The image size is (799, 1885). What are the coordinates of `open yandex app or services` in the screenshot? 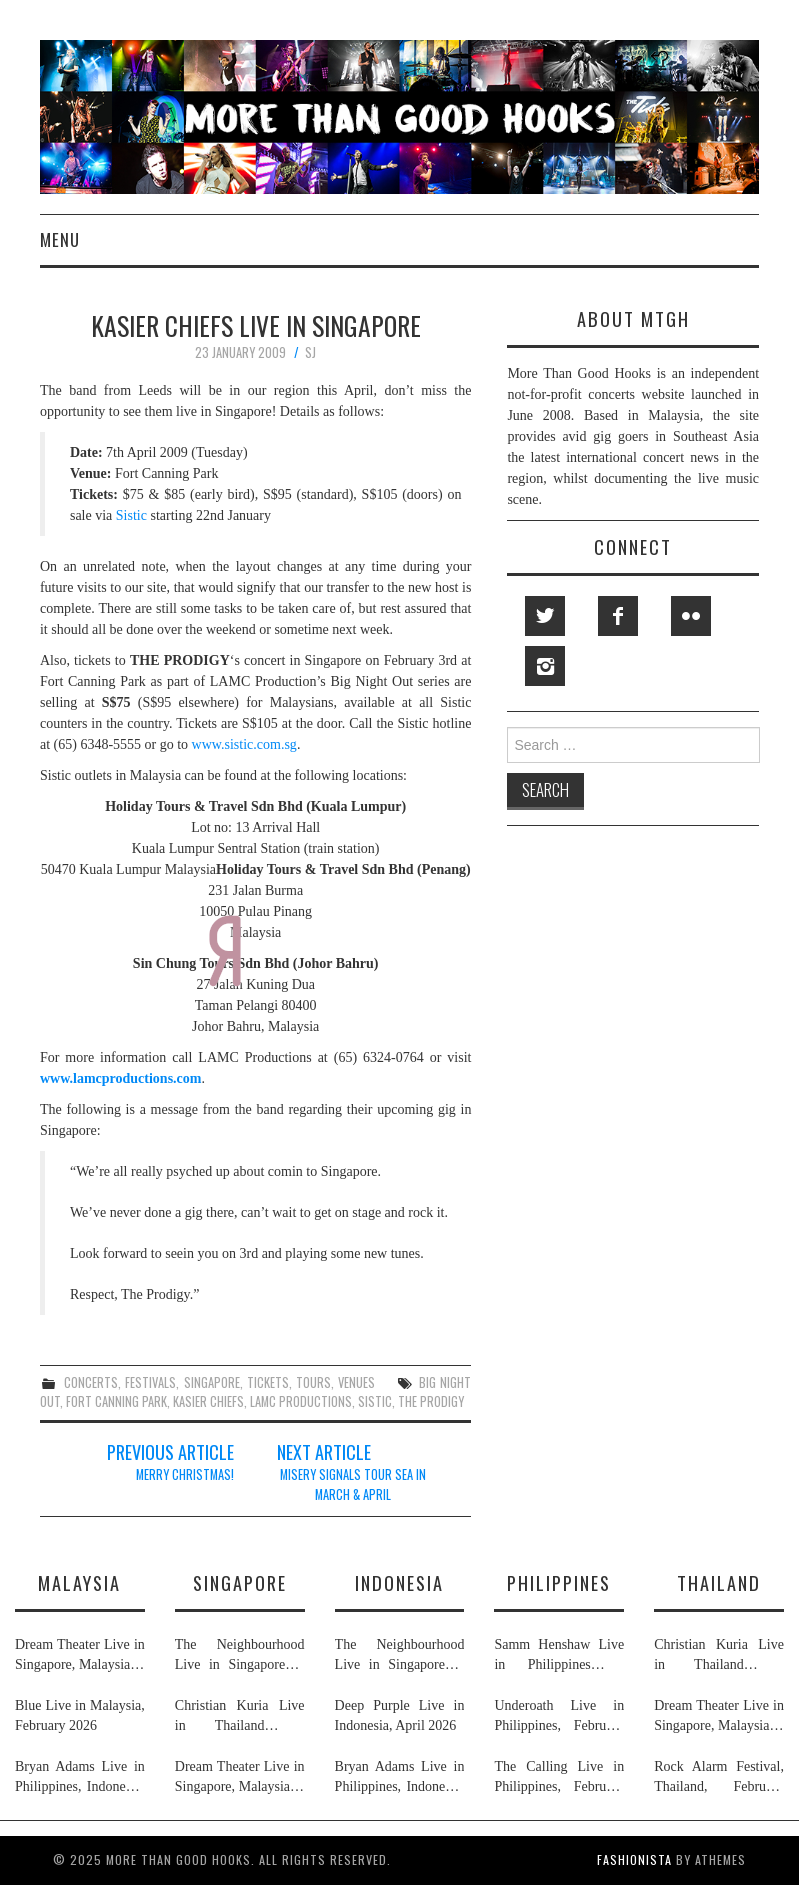 It's located at (225, 951).